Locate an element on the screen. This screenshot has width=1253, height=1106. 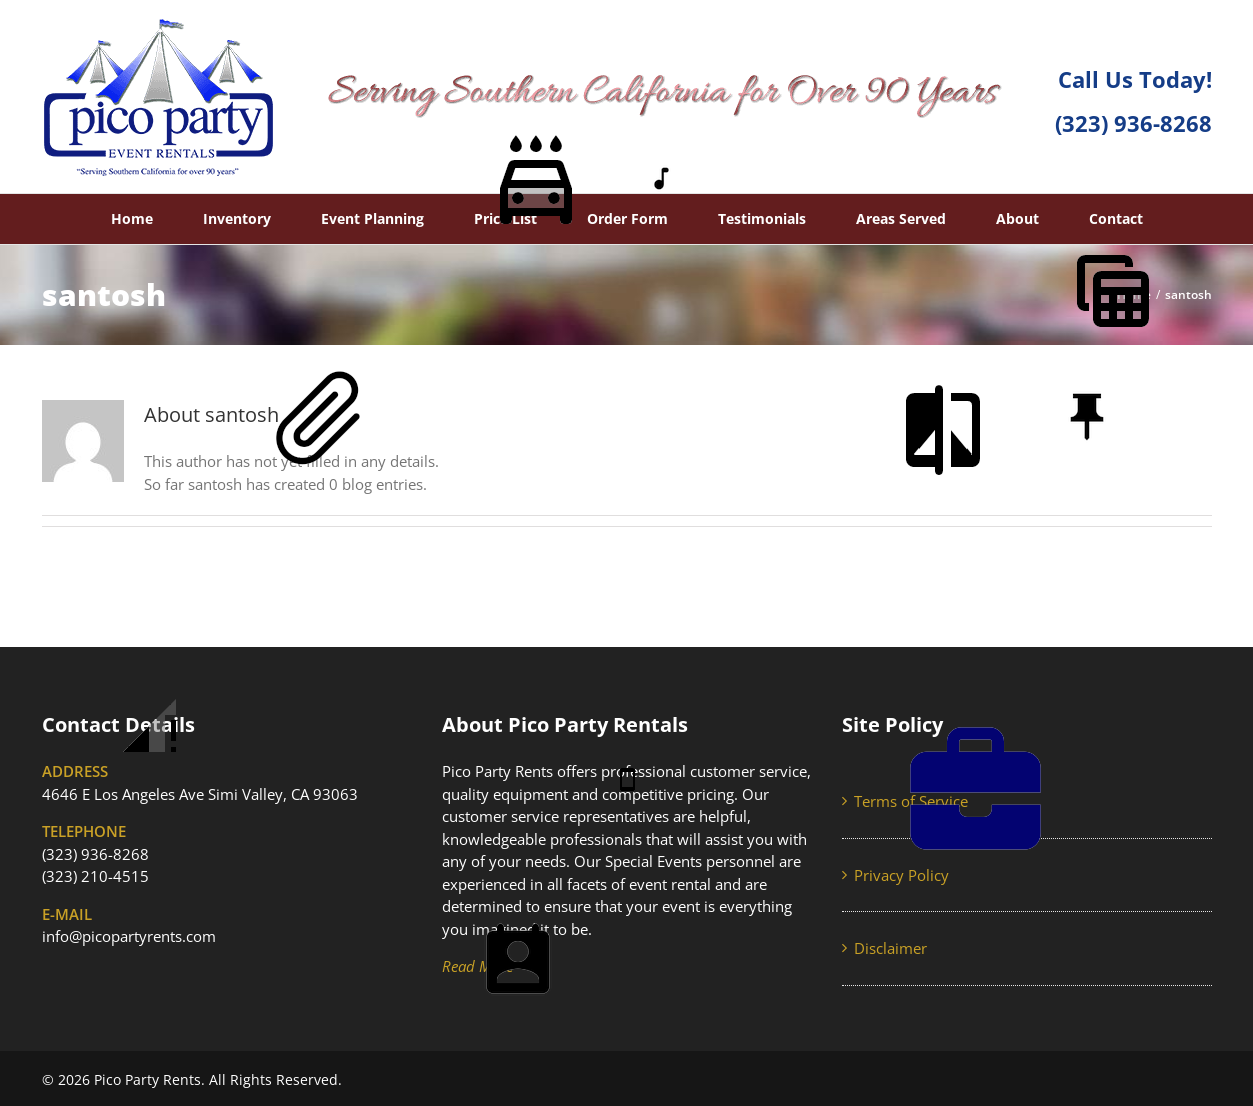
attach a file to your message is located at coordinates (316, 418).